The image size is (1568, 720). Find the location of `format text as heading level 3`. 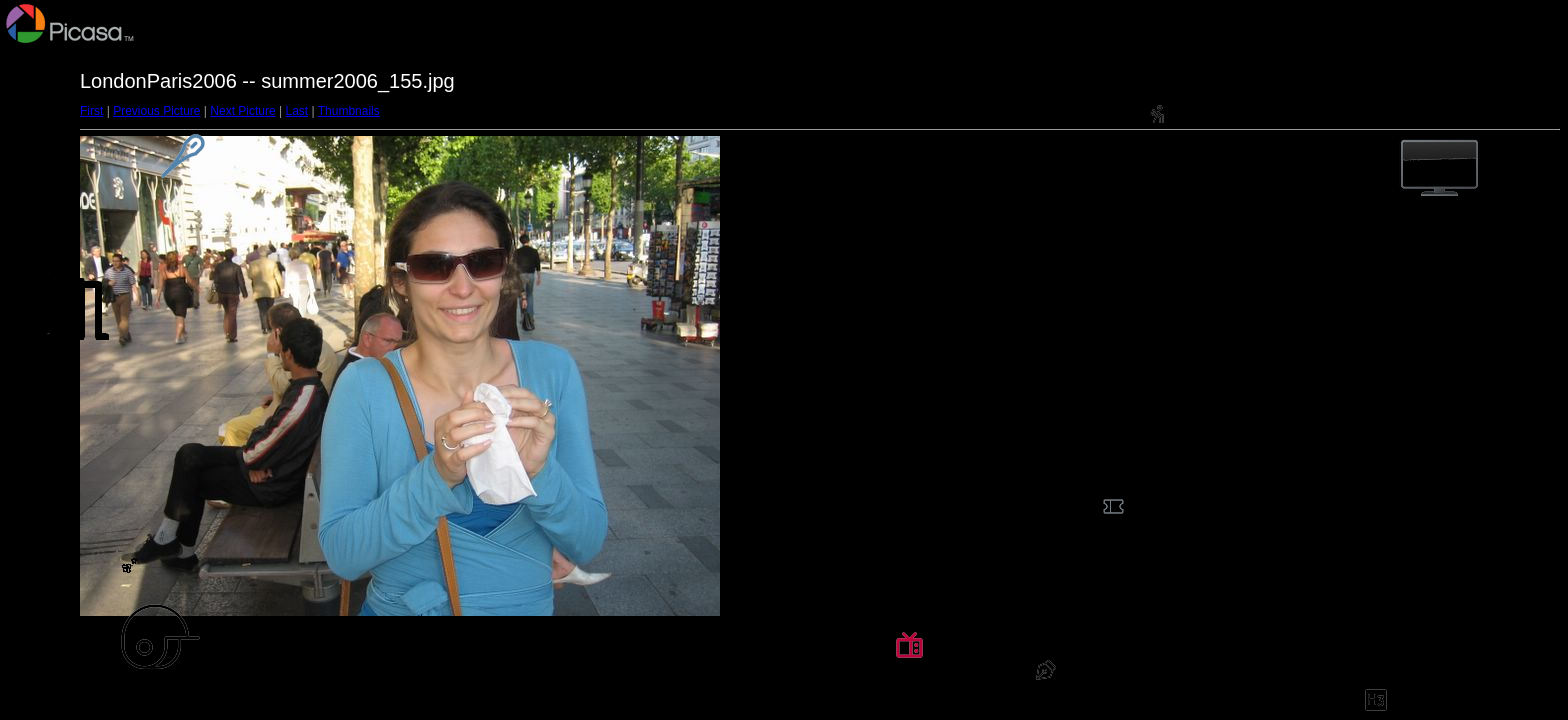

format text as heading level 3 is located at coordinates (1376, 700).